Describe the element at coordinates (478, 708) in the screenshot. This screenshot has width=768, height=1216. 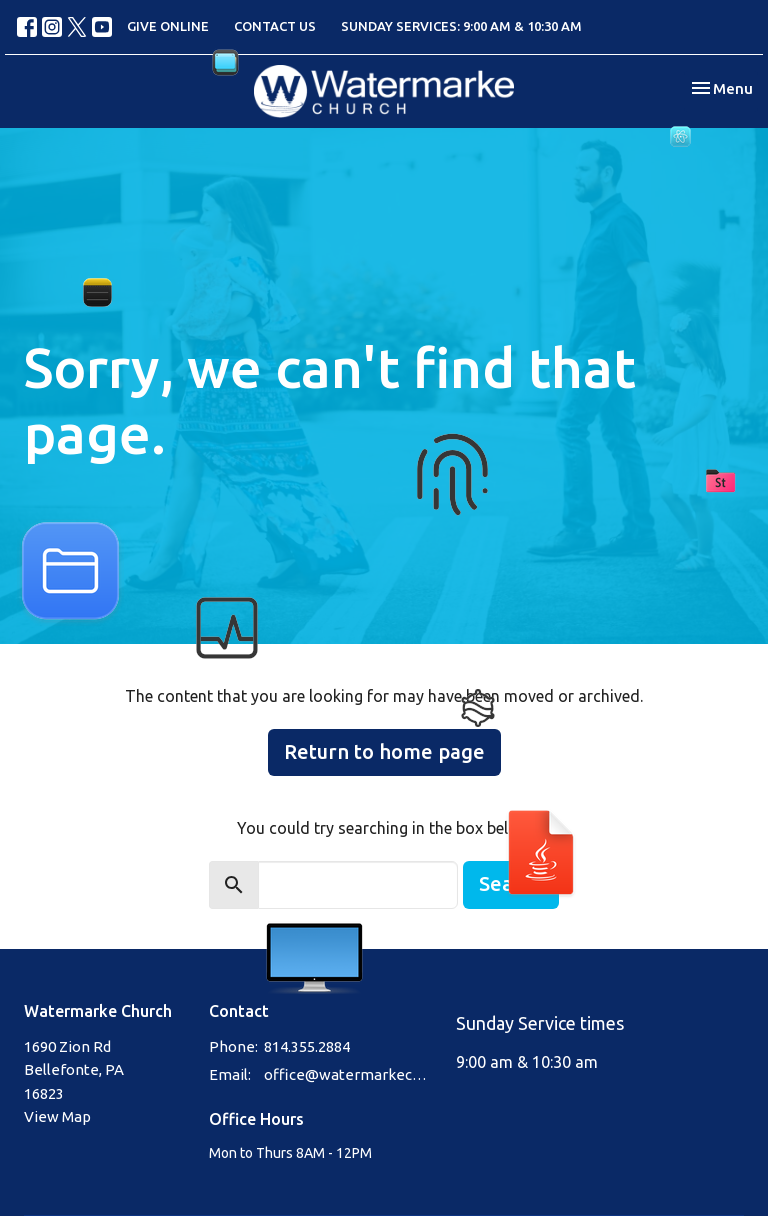
I see `launch minesweeper game` at that location.